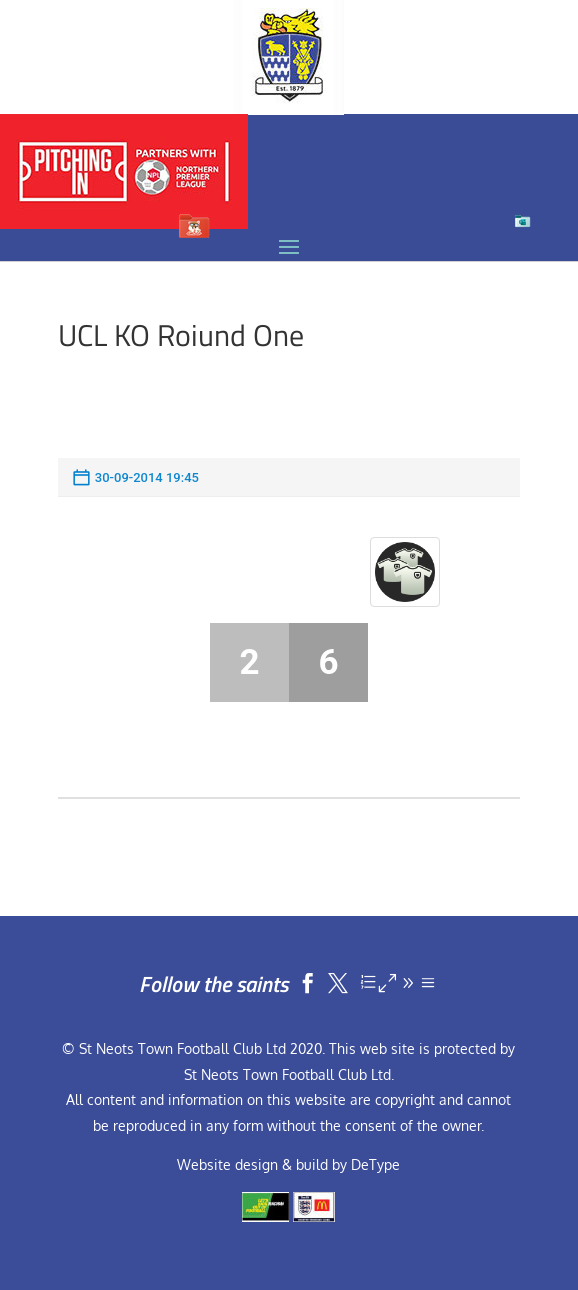 This screenshot has width=578, height=1290. What do you see at coordinates (194, 227) in the screenshot?
I see `folder containing Ember.js project files` at bounding box center [194, 227].